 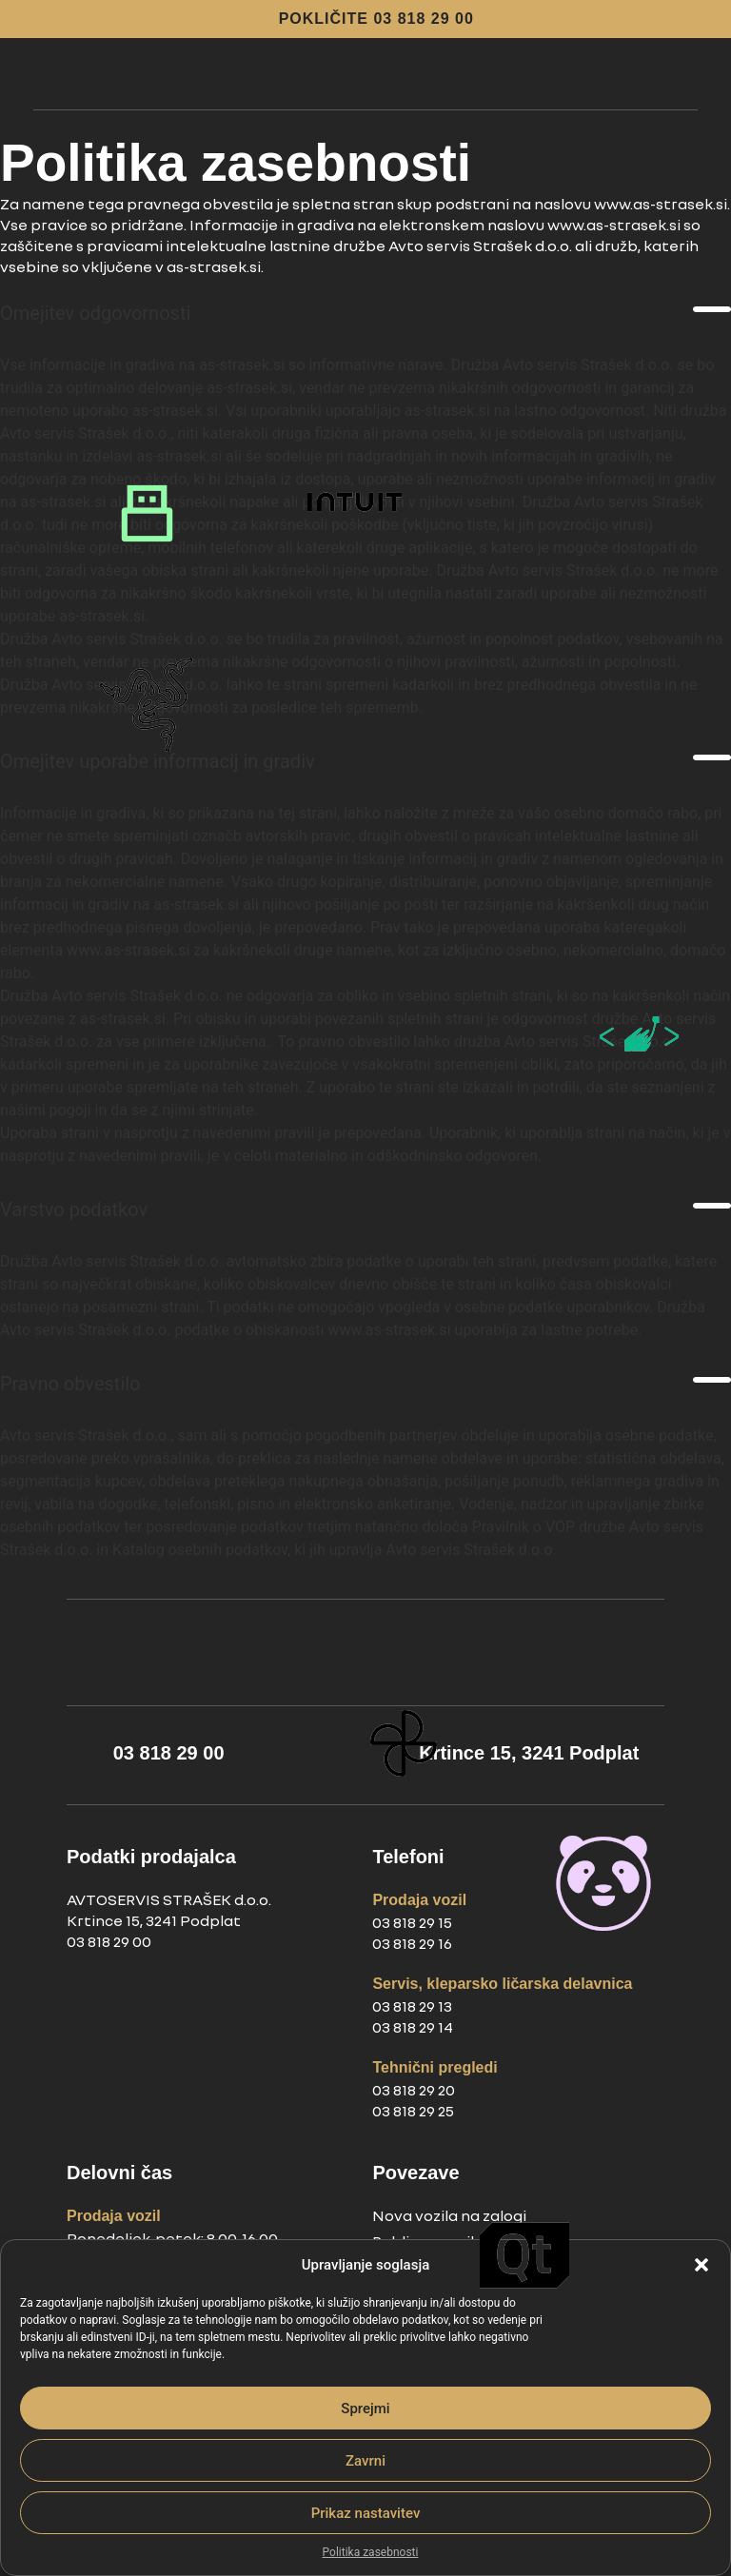 I want to click on Qt framework branding or logo, so click(x=524, y=2255).